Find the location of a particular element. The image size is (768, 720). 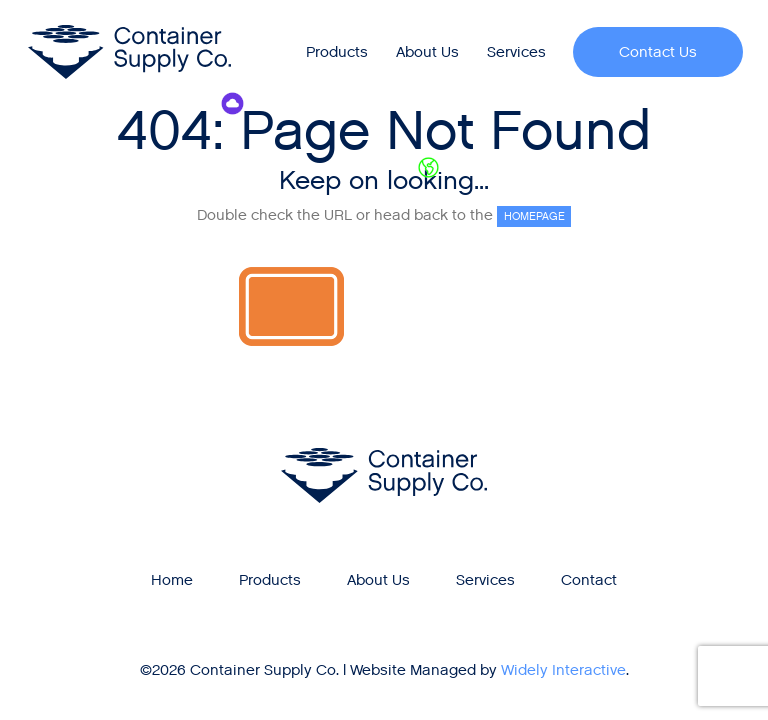

switch to landscape orientation is located at coordinates (291, 306).